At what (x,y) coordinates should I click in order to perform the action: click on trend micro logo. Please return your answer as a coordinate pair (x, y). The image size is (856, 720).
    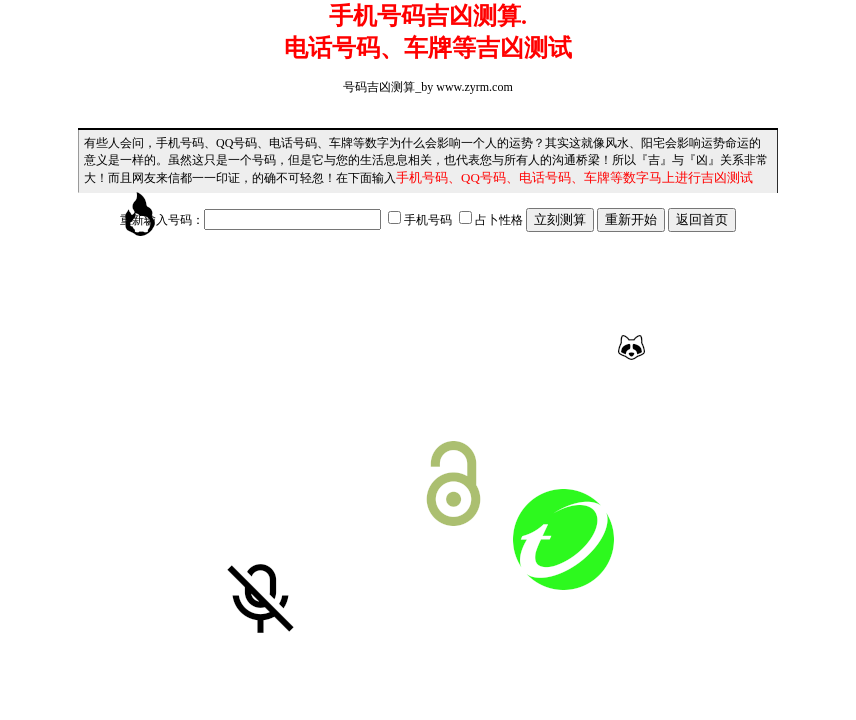
    Looking at the image, I should click on (563, 539).